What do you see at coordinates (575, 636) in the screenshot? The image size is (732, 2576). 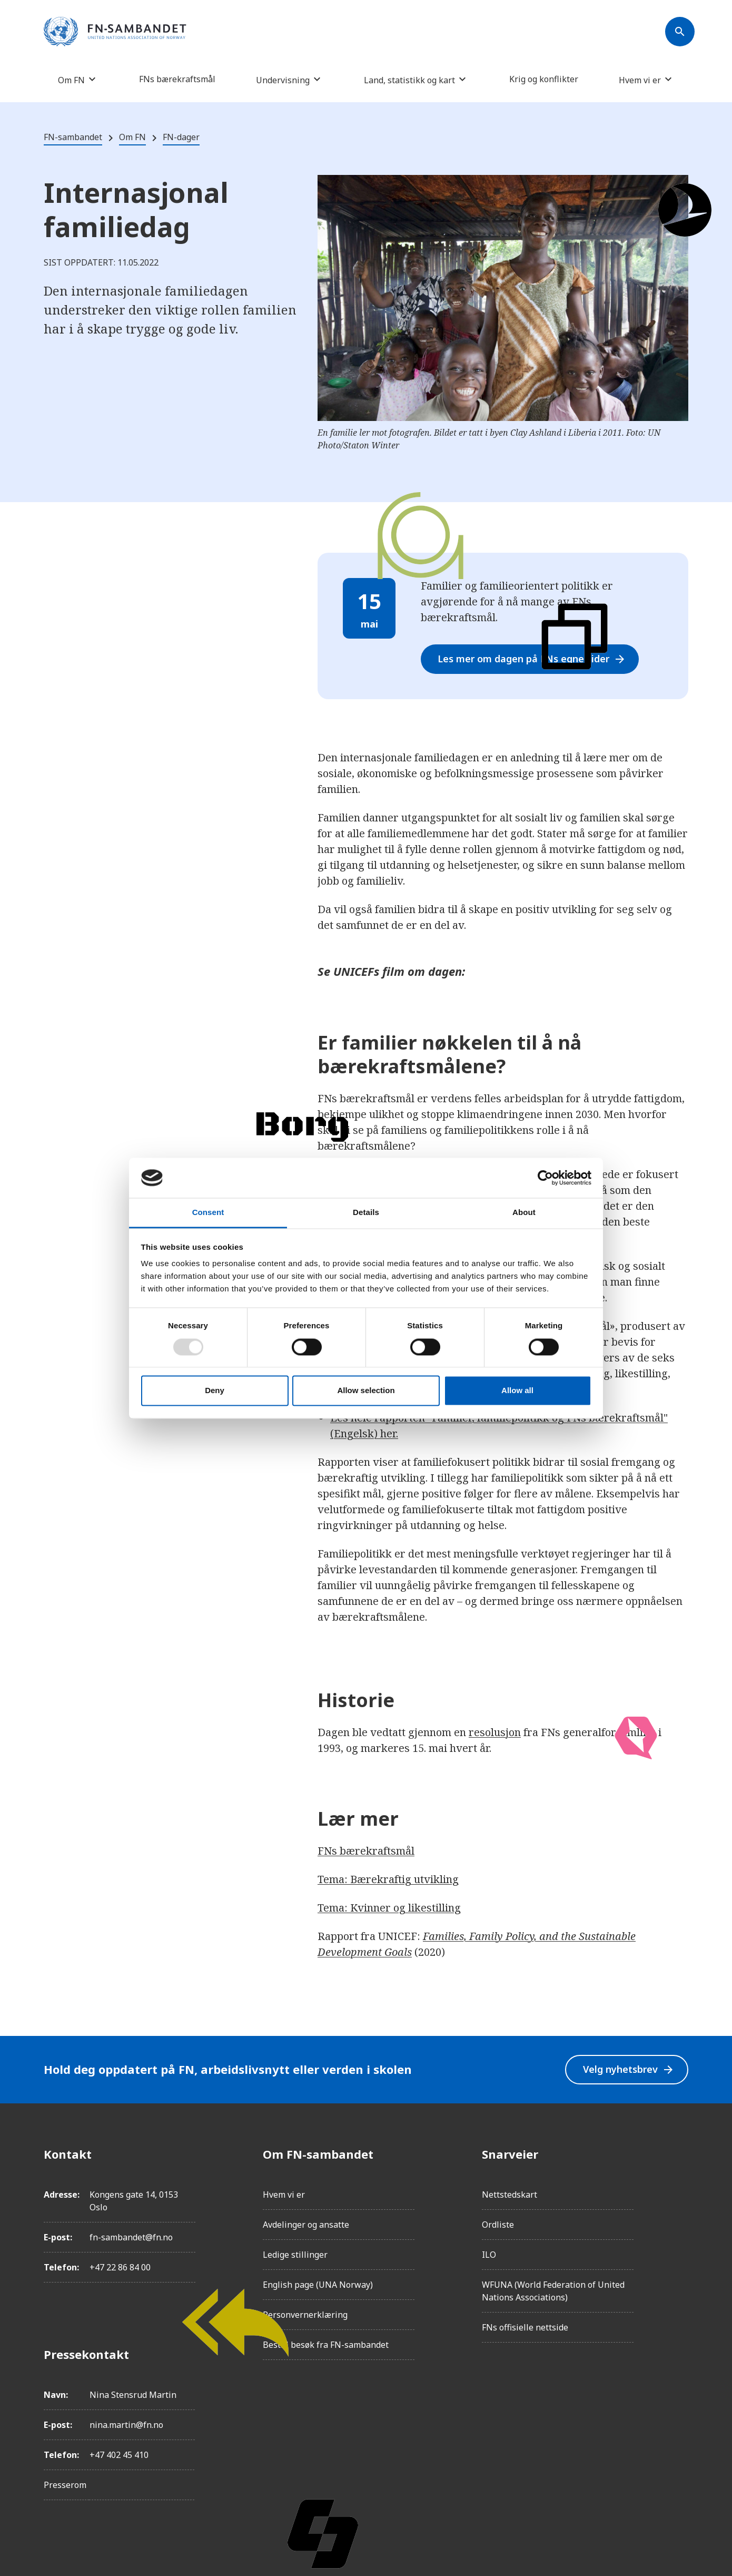 I see `view multiple unchecked items or tasks` at bounding box center [575, 636].